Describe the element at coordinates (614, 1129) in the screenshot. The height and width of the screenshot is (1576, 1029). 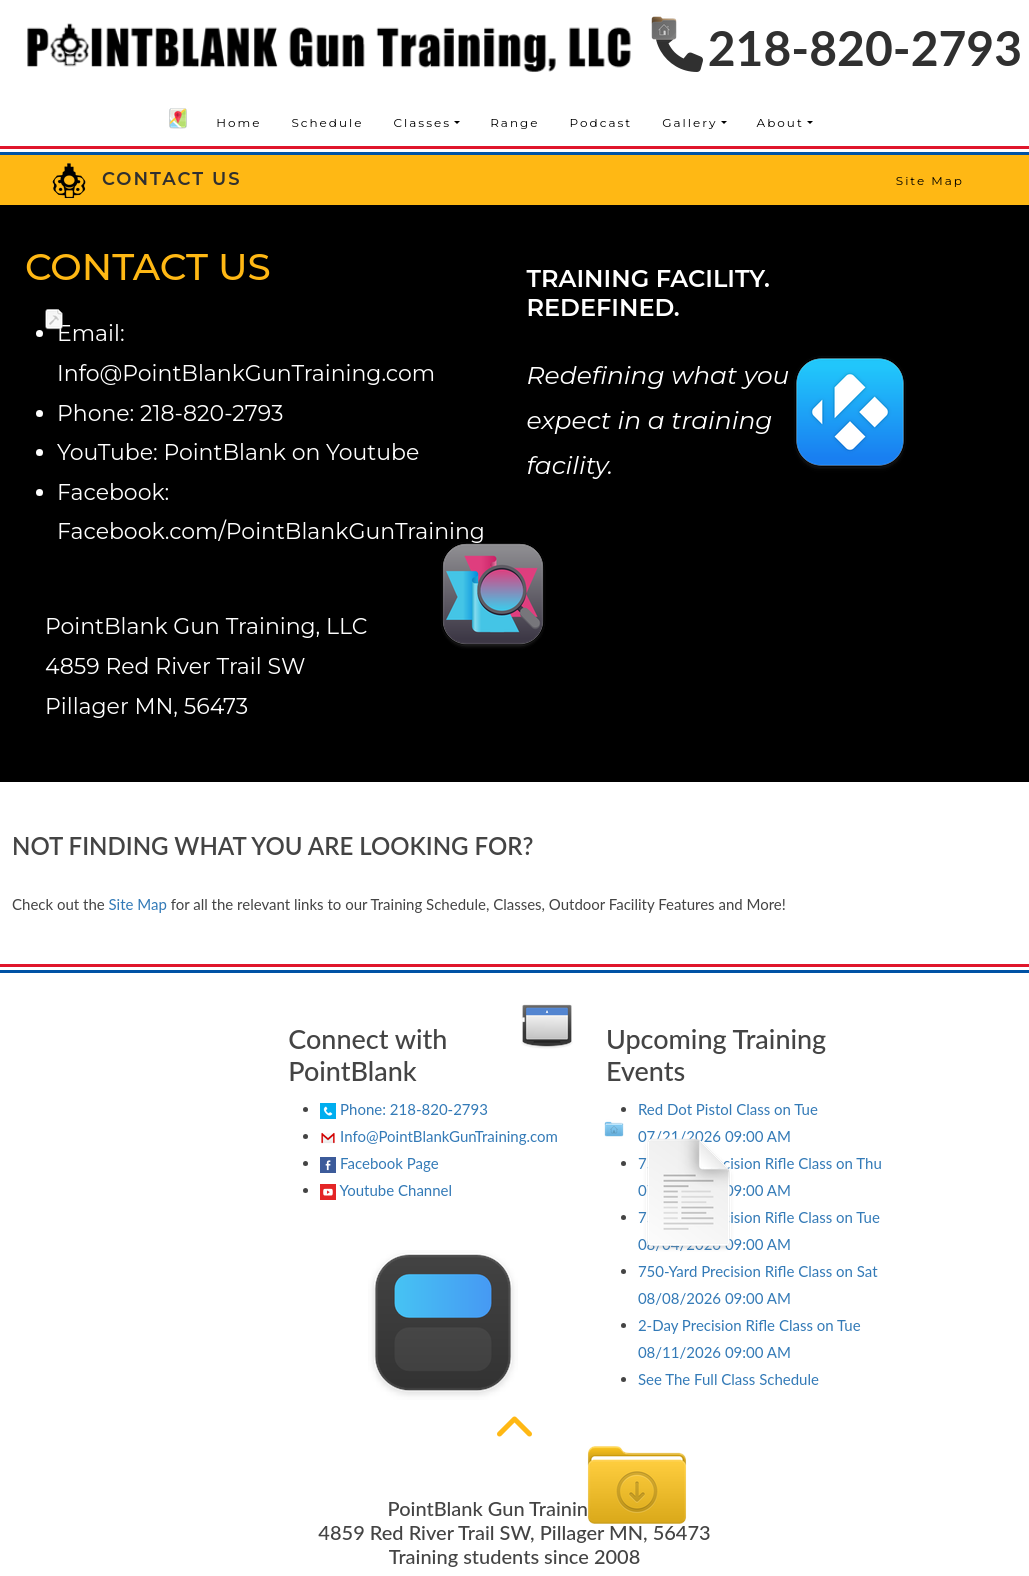
I see `open your home folder` at that location.